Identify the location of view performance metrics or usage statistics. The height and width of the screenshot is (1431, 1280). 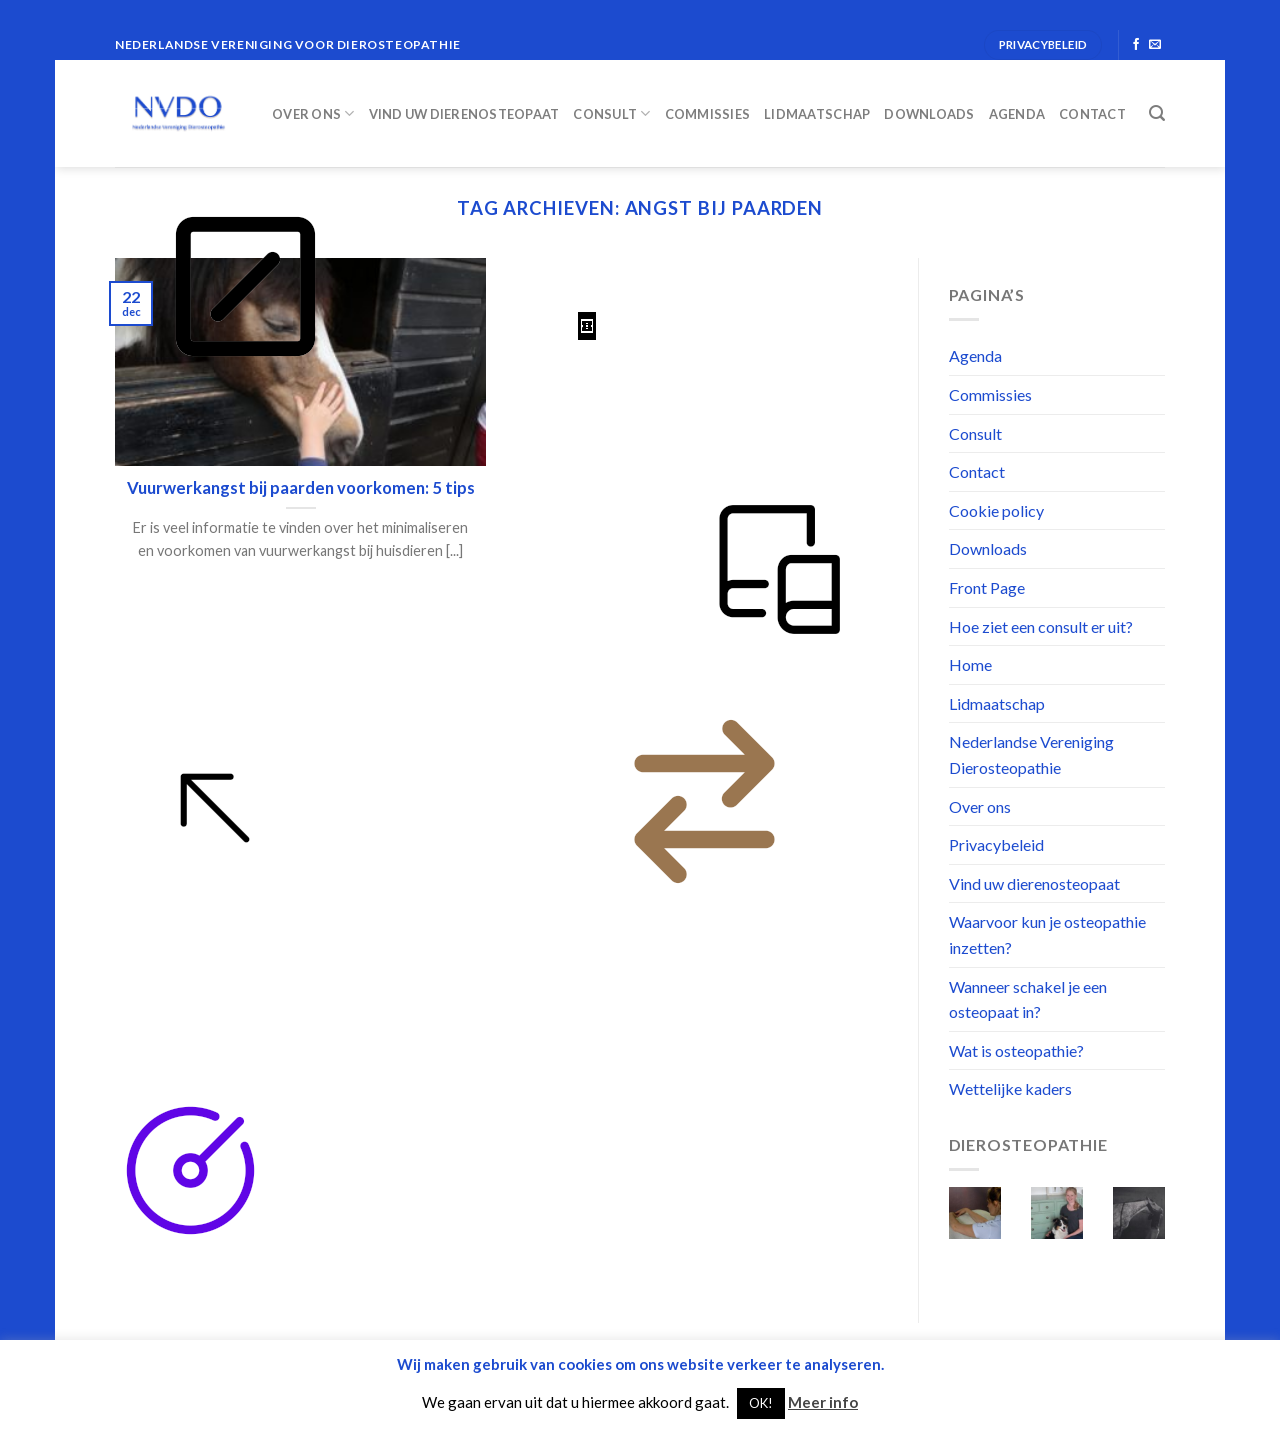
(190, 1170).